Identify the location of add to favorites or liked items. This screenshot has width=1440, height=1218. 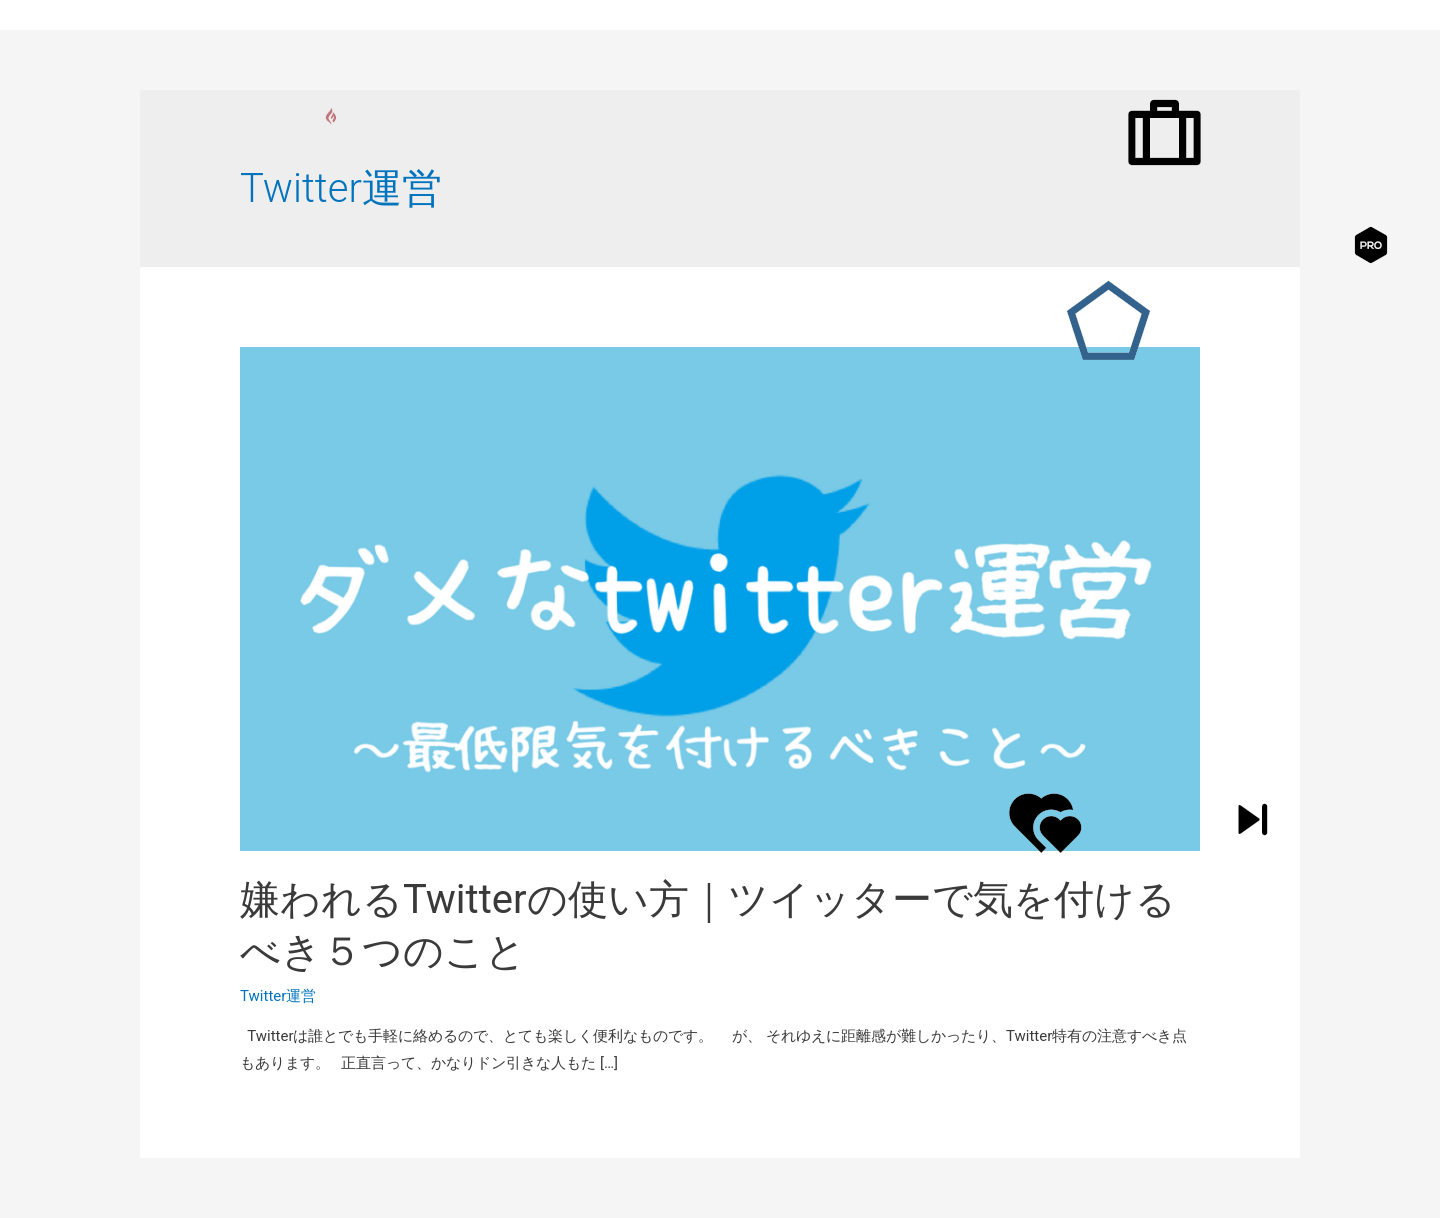
(1044, 822).